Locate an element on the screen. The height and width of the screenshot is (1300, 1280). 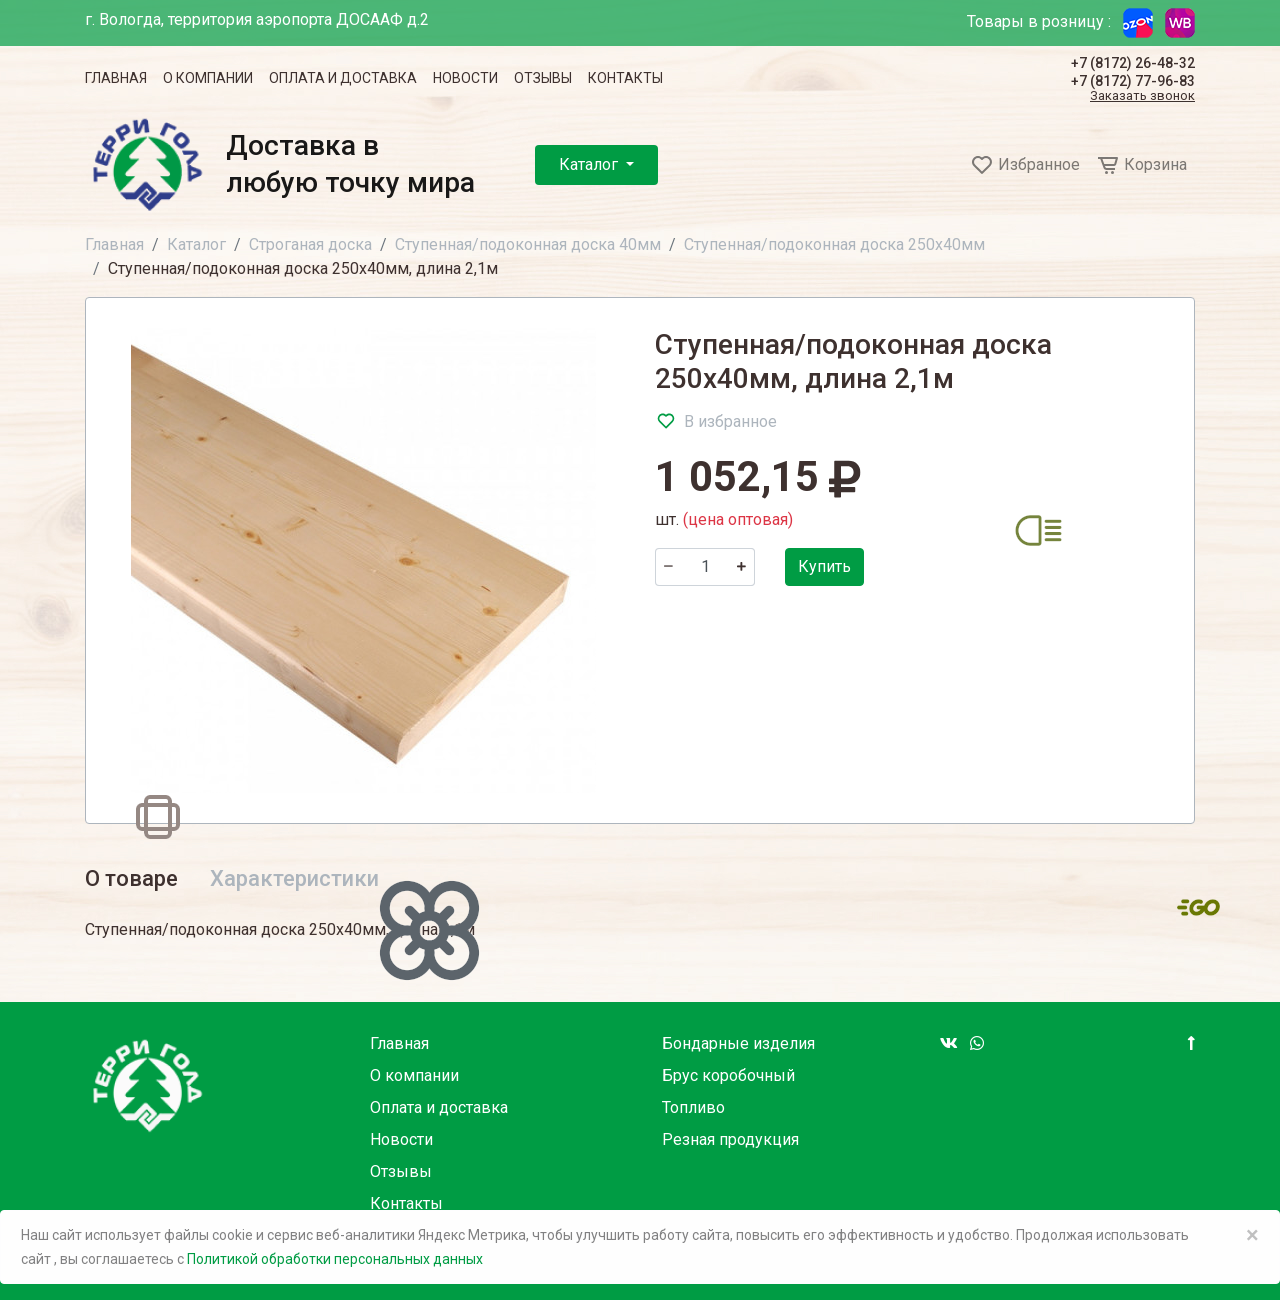
access nature or garden-related content is located at coordinates (429, 930).